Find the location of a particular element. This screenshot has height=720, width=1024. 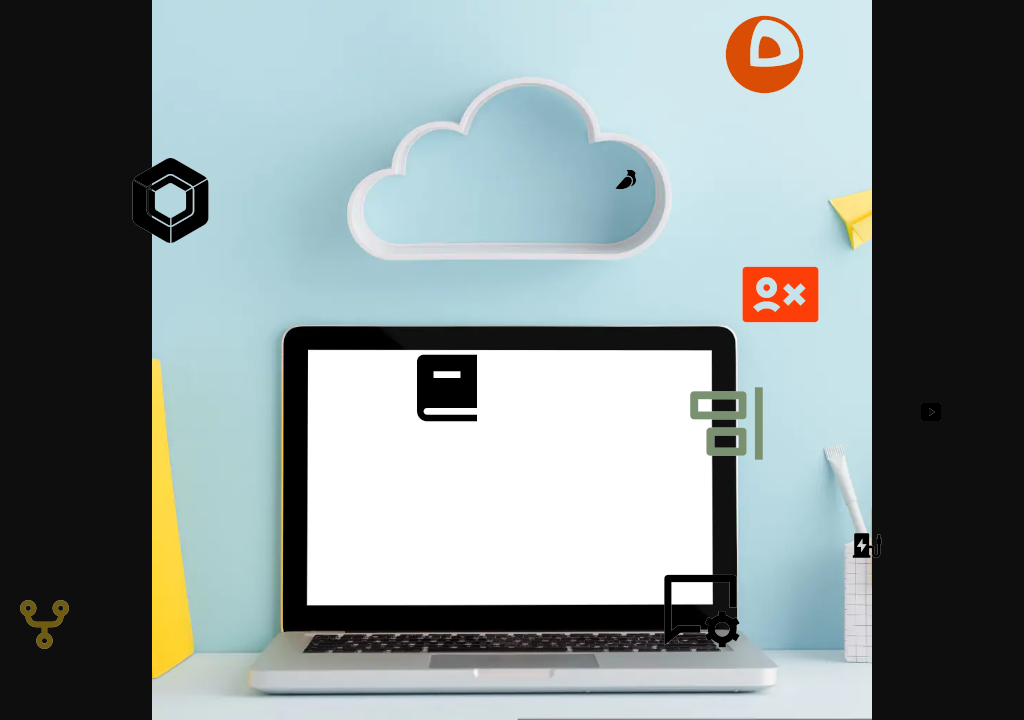

align selected items to the right edge is located at coordinates (726, 423).